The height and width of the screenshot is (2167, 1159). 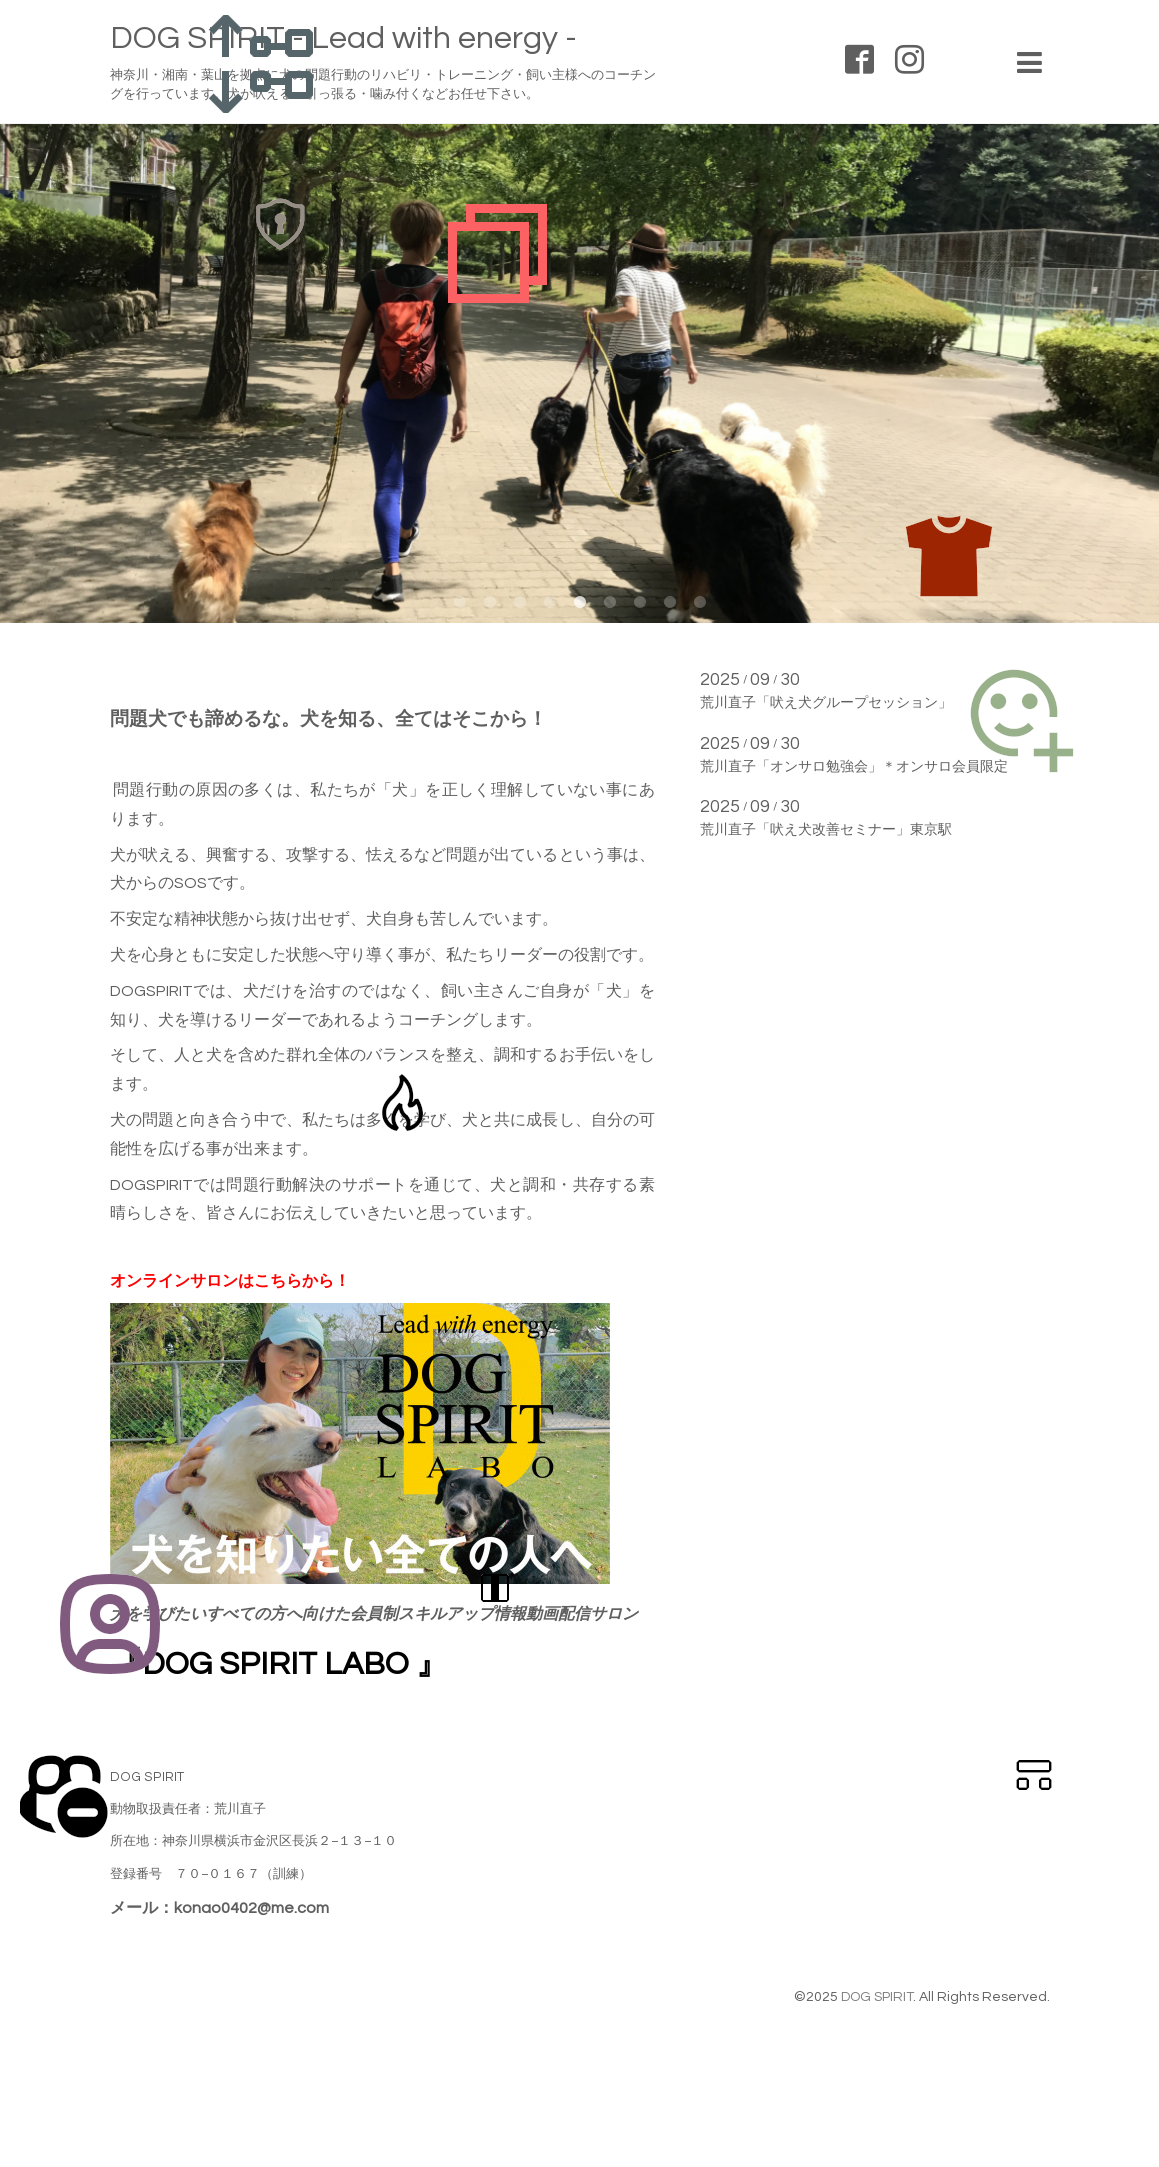 I want to click on switch to centered layout view, so click(x=495, y=1588).